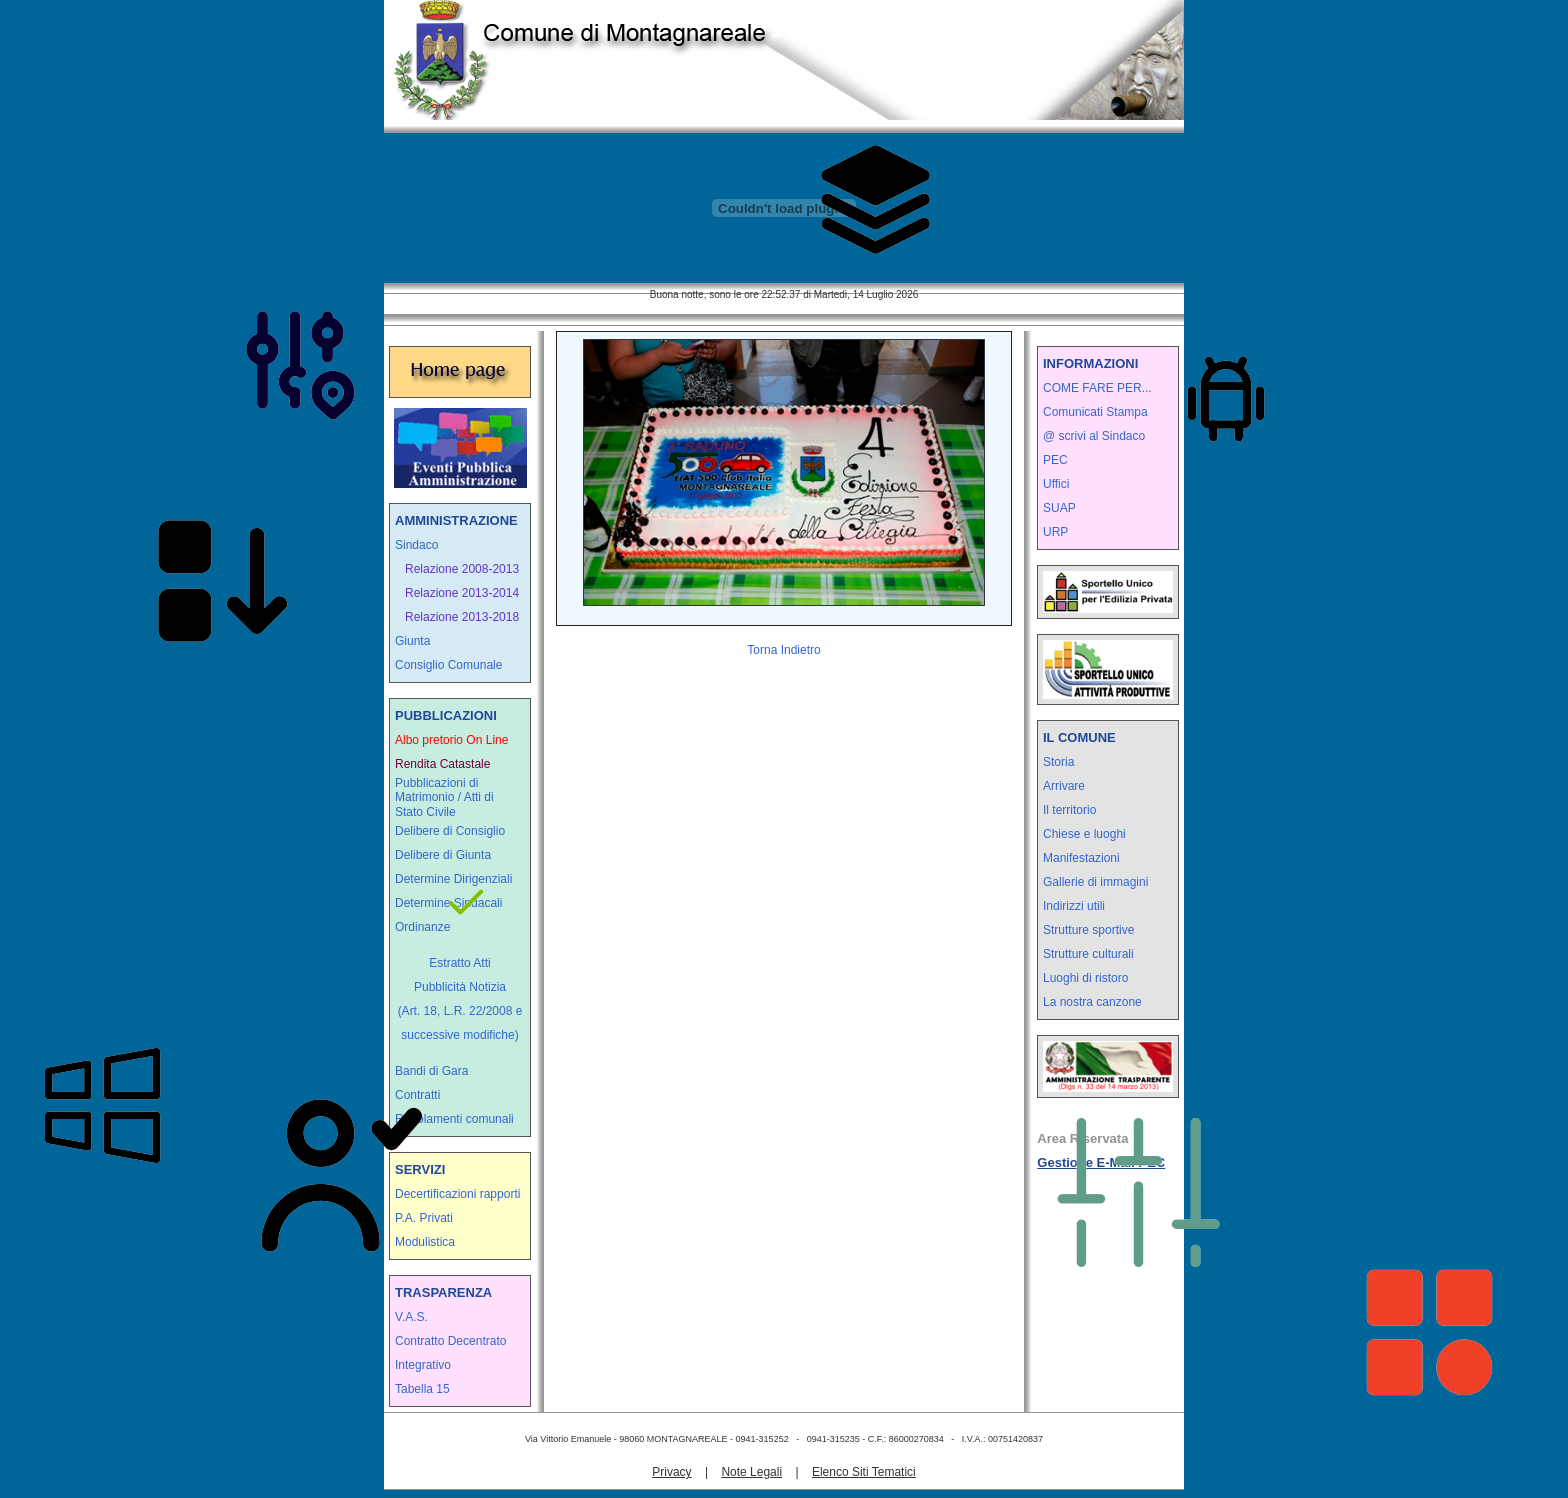  Describe the element at coordinates (295, 360) in the screenshot. I see `pin or save current filter settings` at that location.